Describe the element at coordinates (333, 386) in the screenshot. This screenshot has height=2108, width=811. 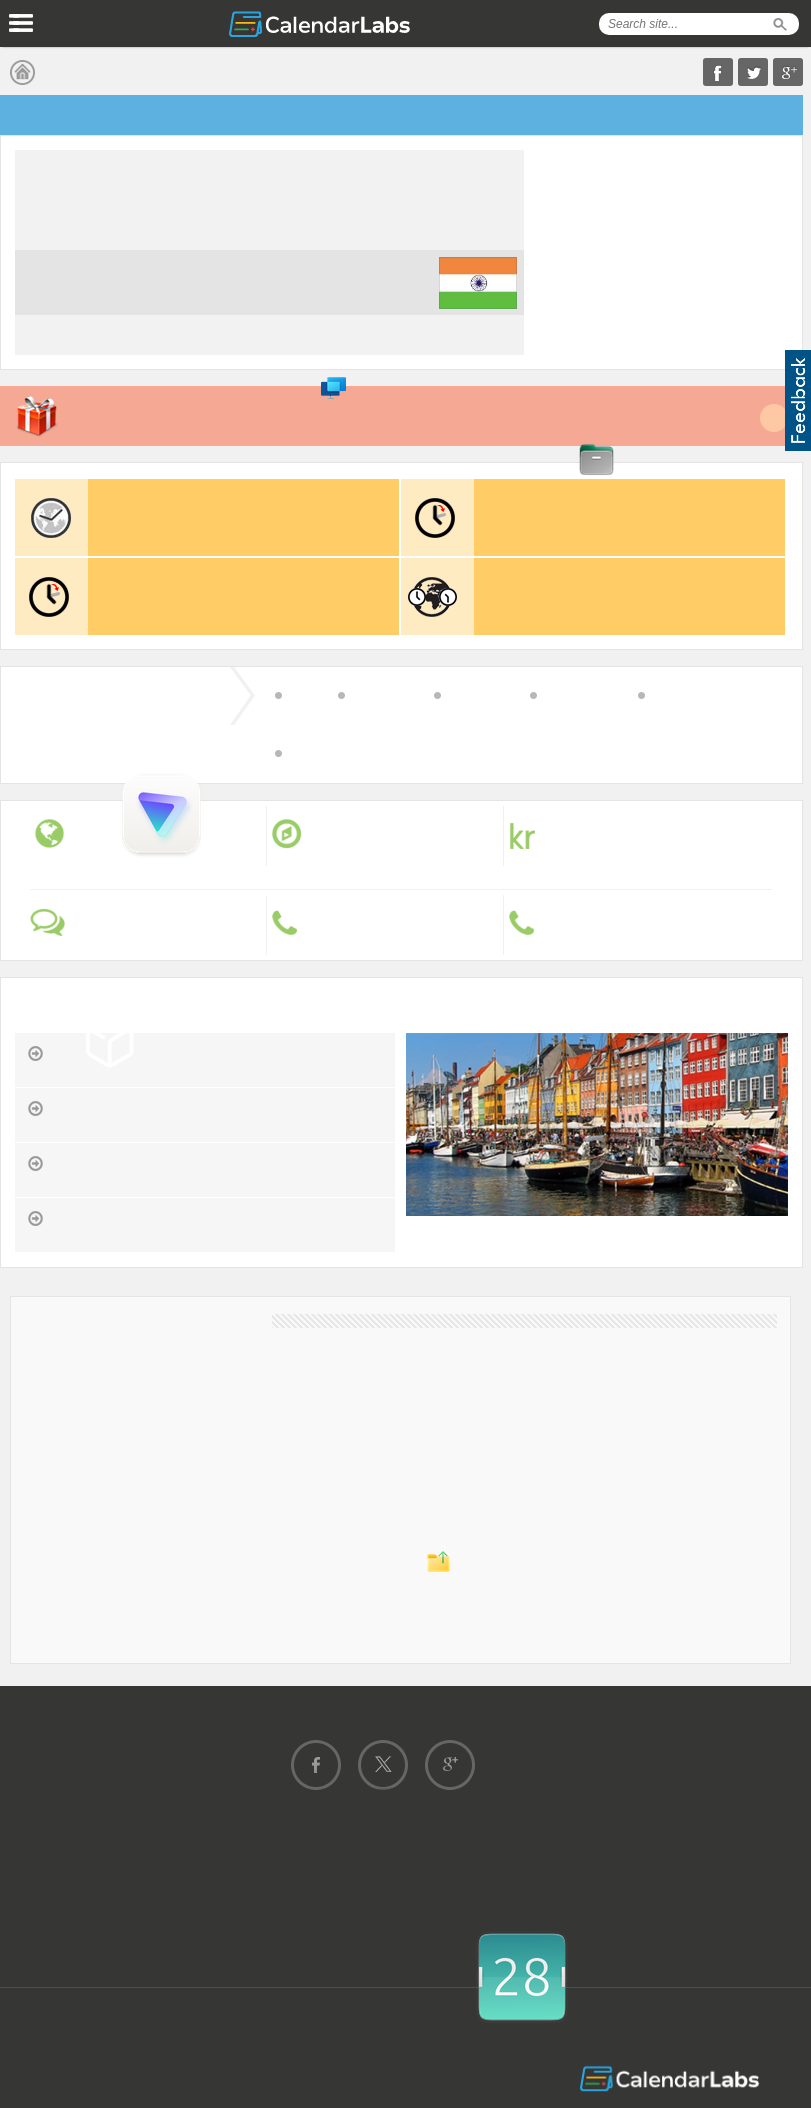
I see `open windows quick assist app` at that location.